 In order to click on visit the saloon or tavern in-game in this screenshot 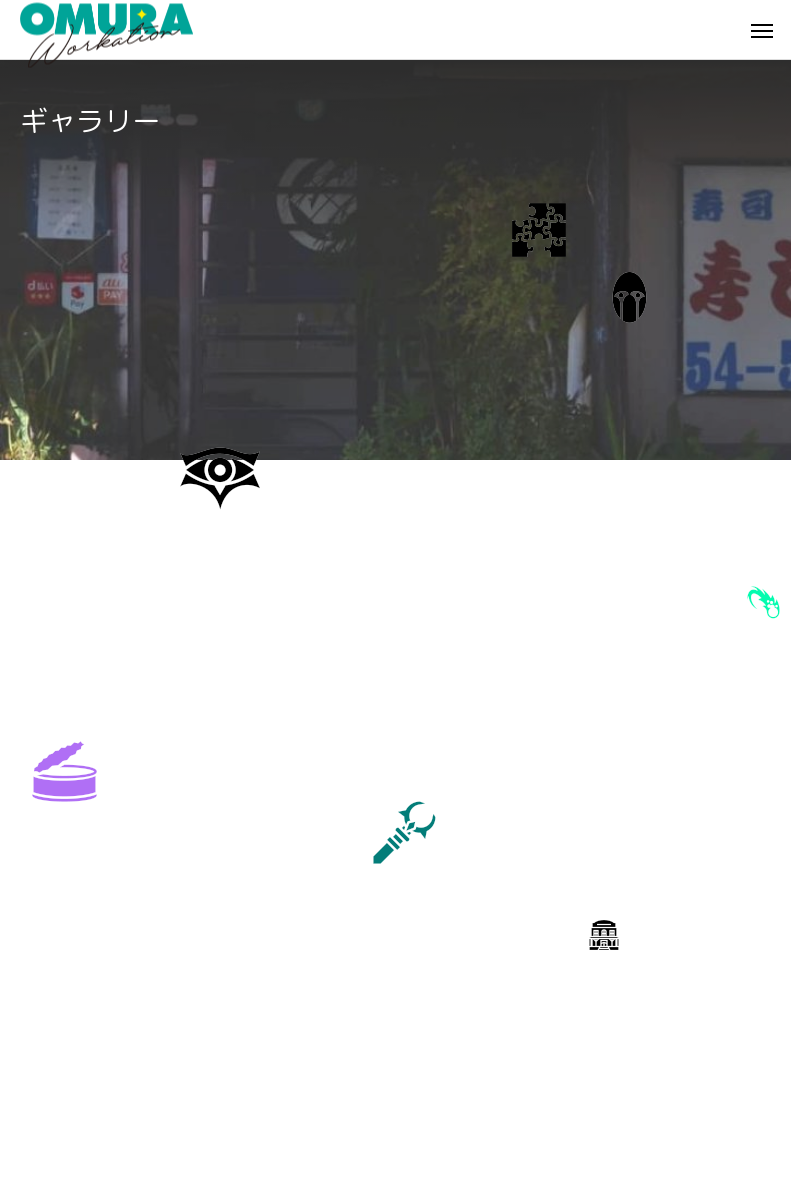, I will do `click(604, 935)`.